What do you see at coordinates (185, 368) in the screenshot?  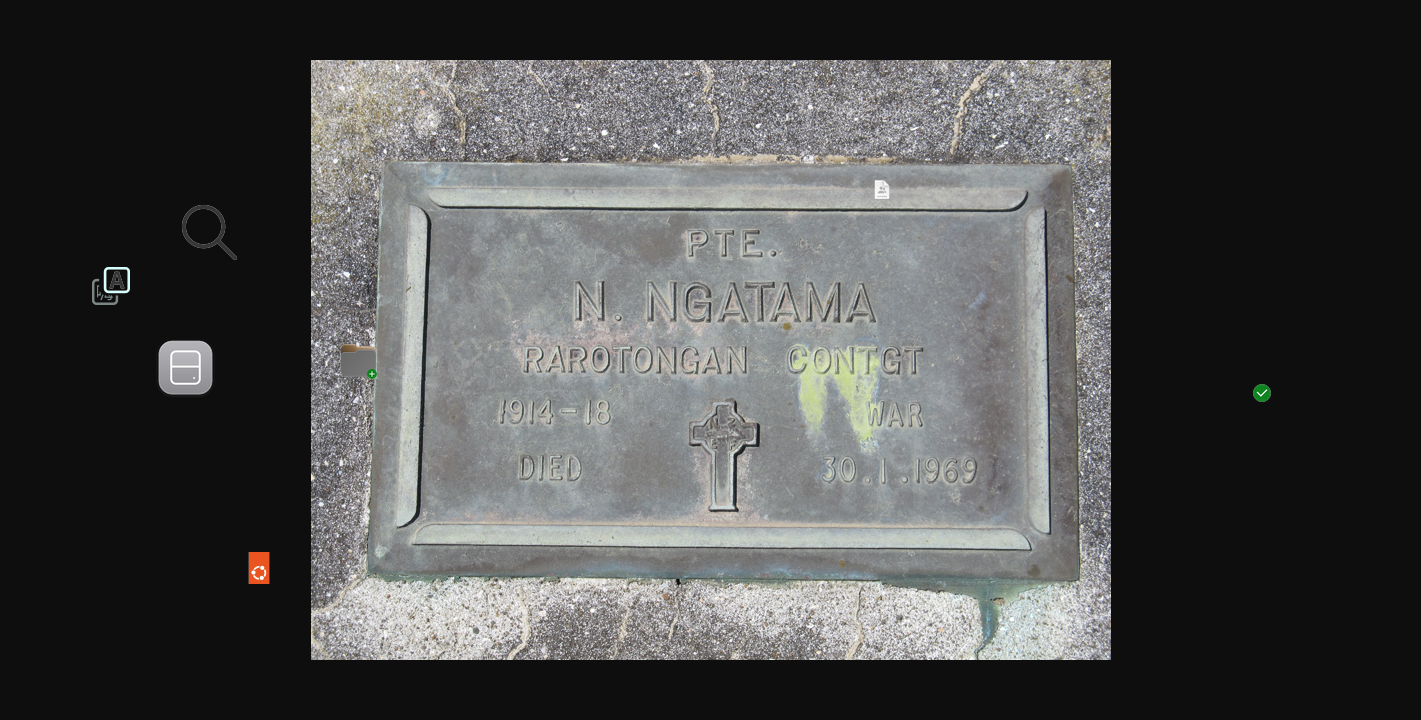 I see `access scanner device preferences` at bounding box center [185, 368].